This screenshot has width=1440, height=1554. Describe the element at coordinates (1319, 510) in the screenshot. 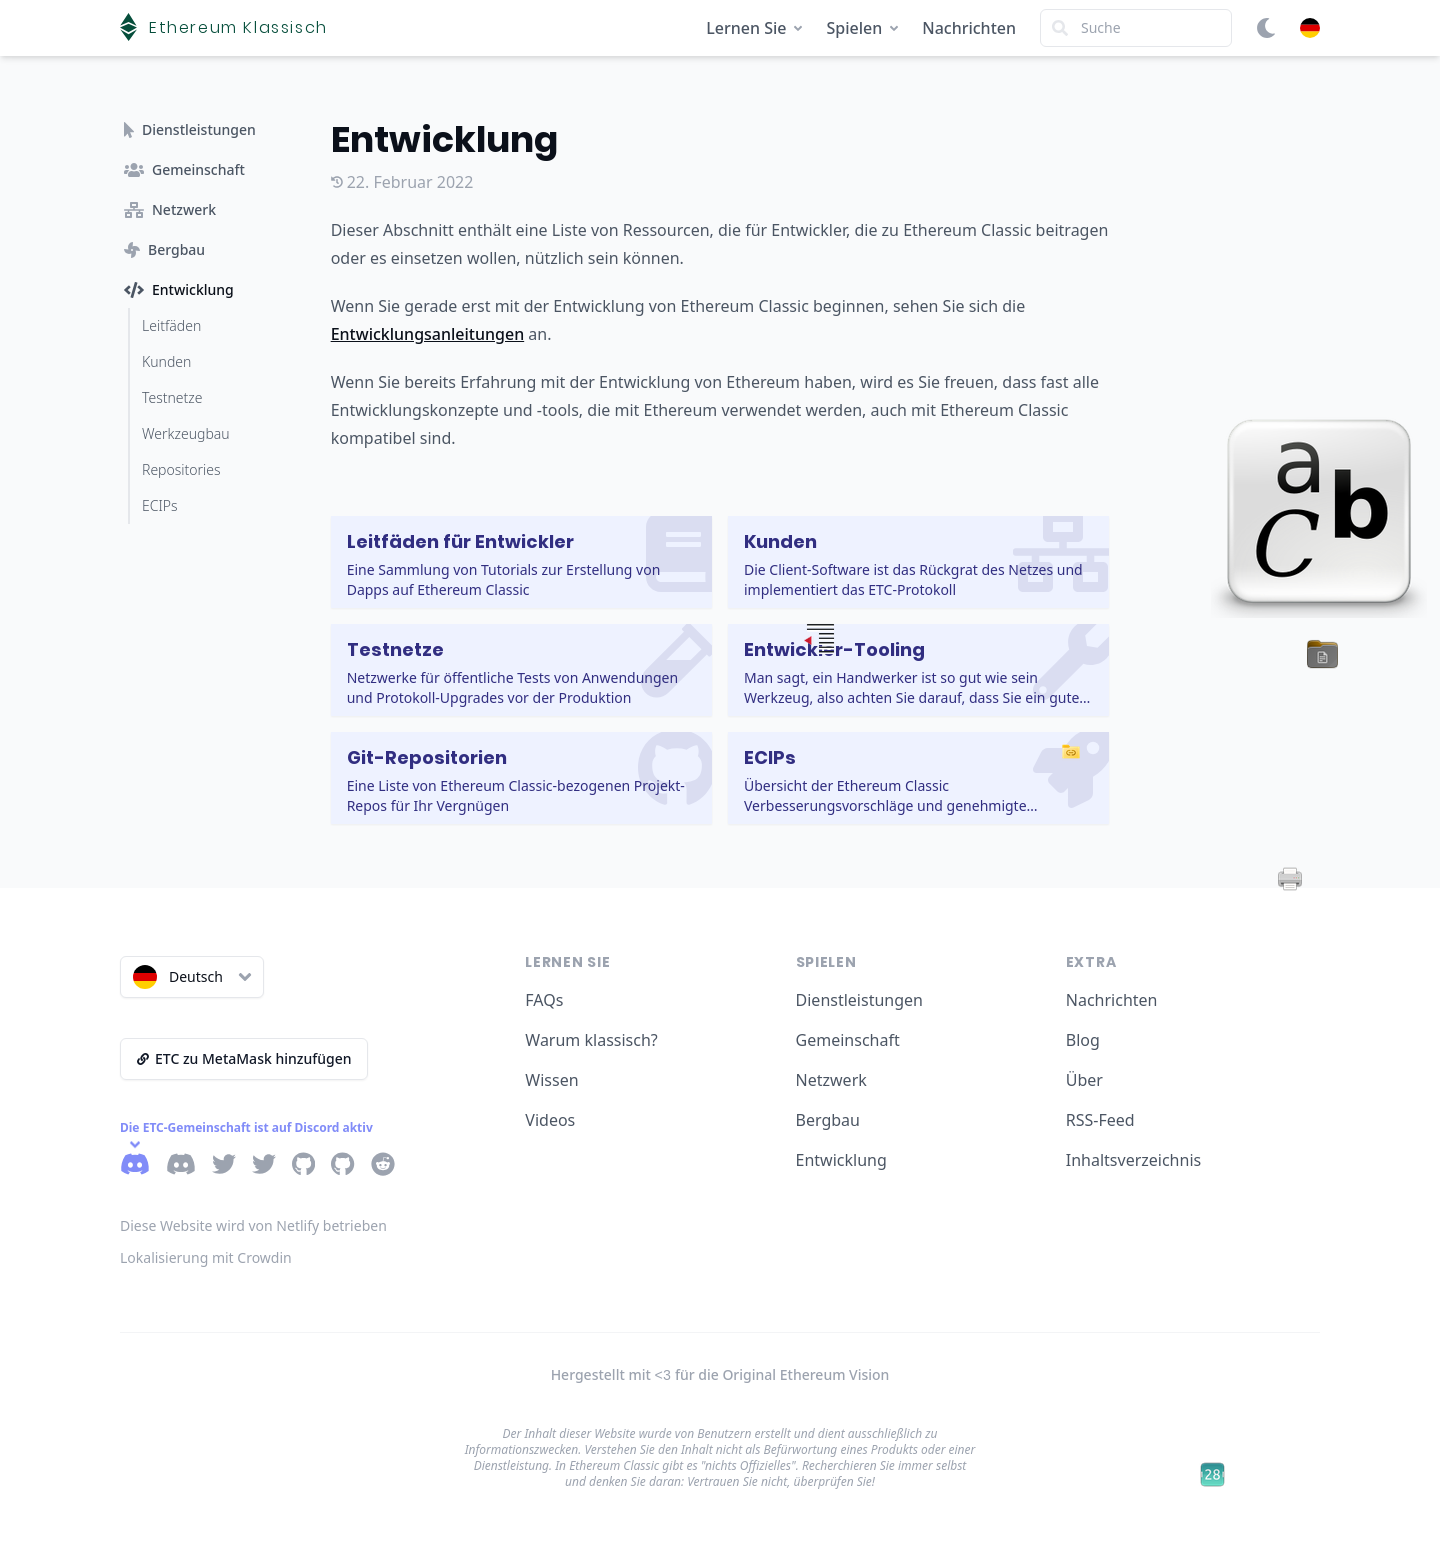

I see `adjust font settings for your desktop` at that location.